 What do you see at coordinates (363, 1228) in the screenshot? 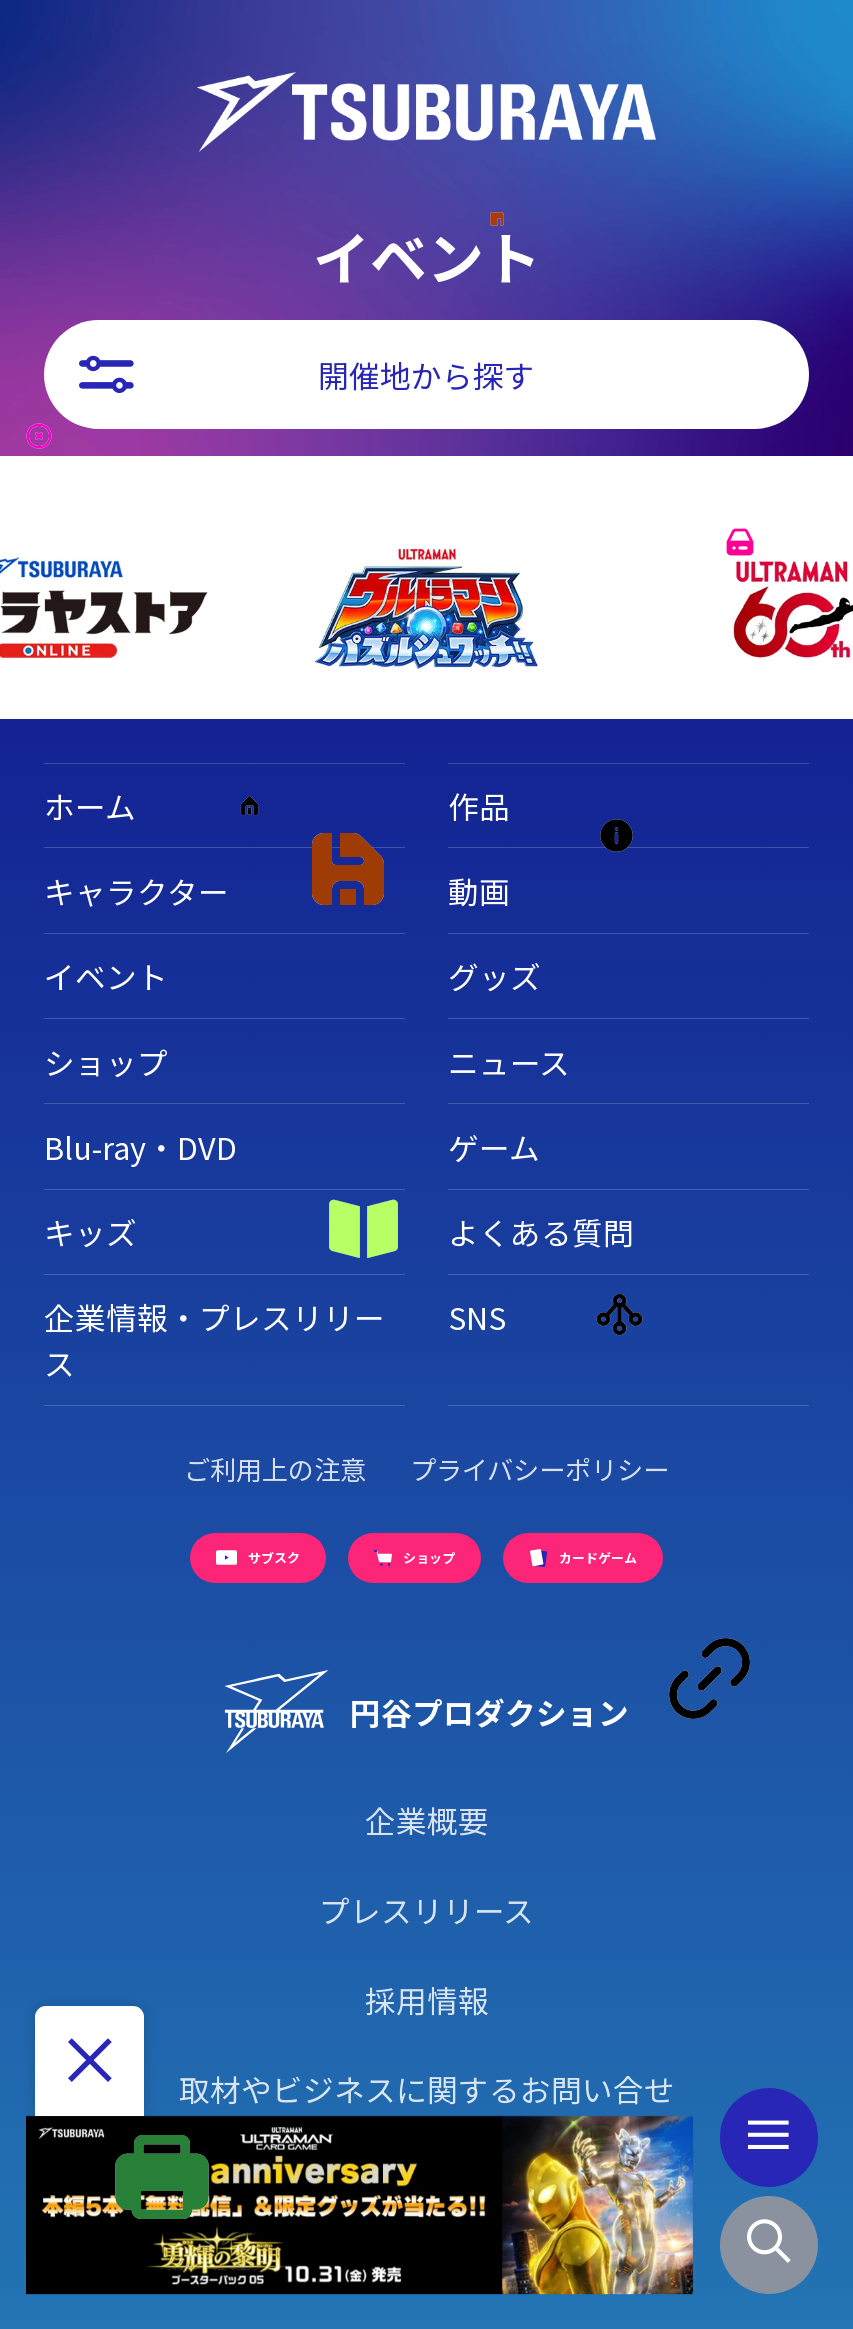
I see `open reading mode or e-reader` at bounding box center [363, 1228].